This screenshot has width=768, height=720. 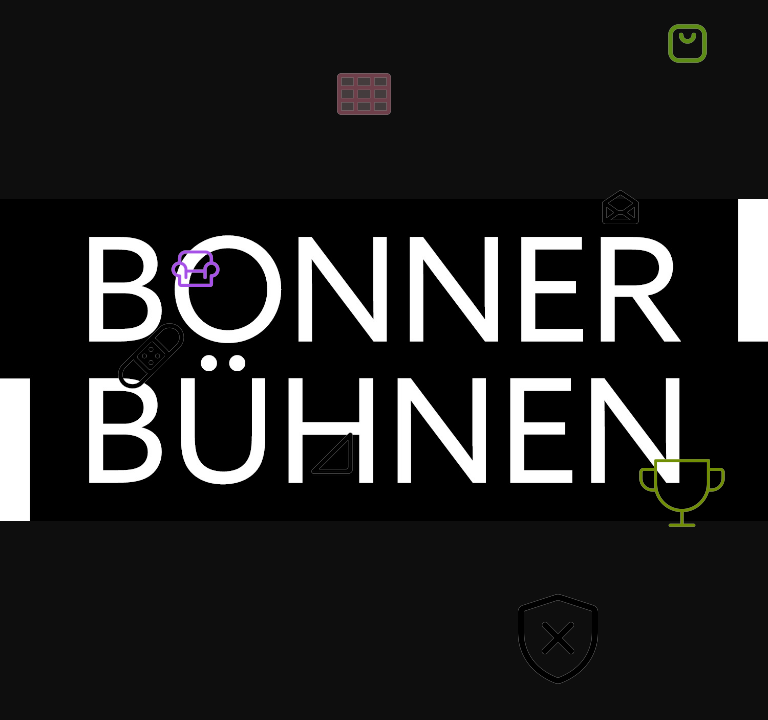 I want to click on switch to grid view layout, so click(x=364, y=94).